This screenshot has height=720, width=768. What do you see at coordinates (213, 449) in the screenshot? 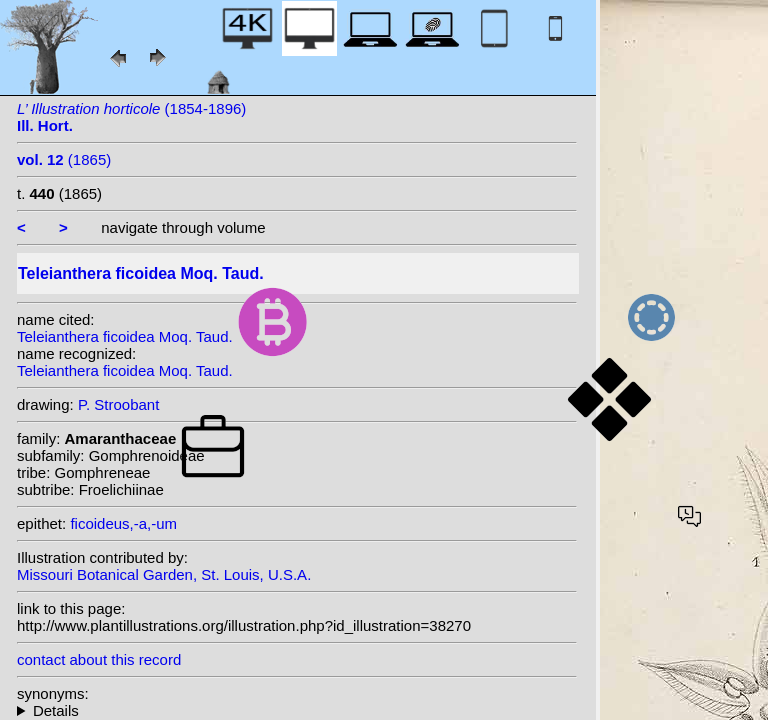
I see `access work or business-related content` at bounding box center [213, 449].